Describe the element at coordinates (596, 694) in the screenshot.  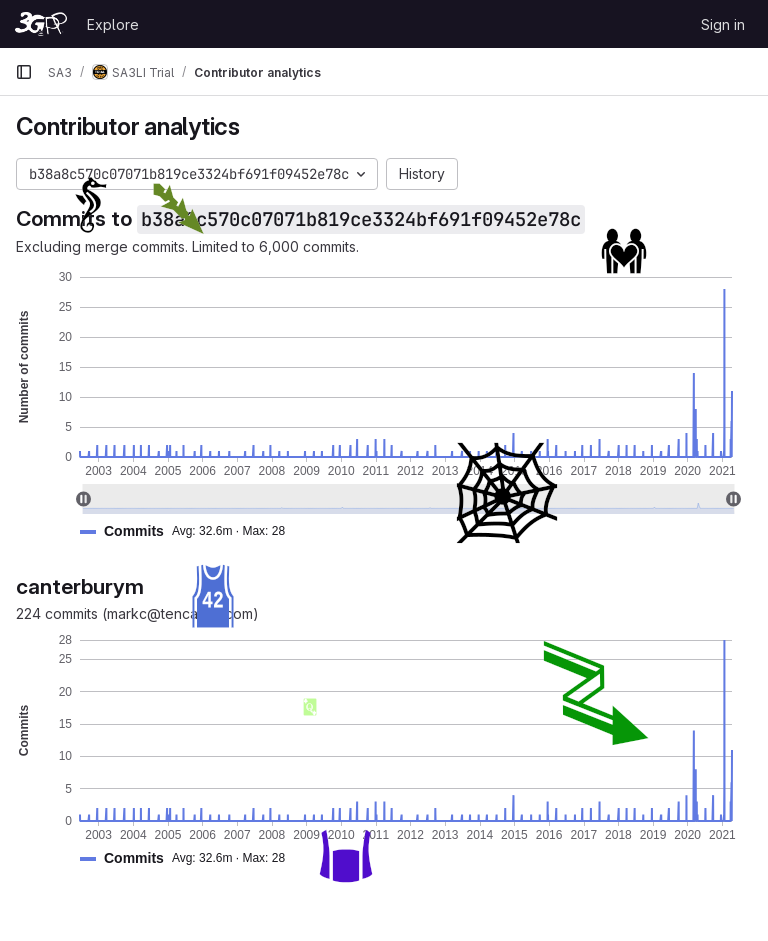
I see `indicates a zigzag or multi-directional path` at that location.